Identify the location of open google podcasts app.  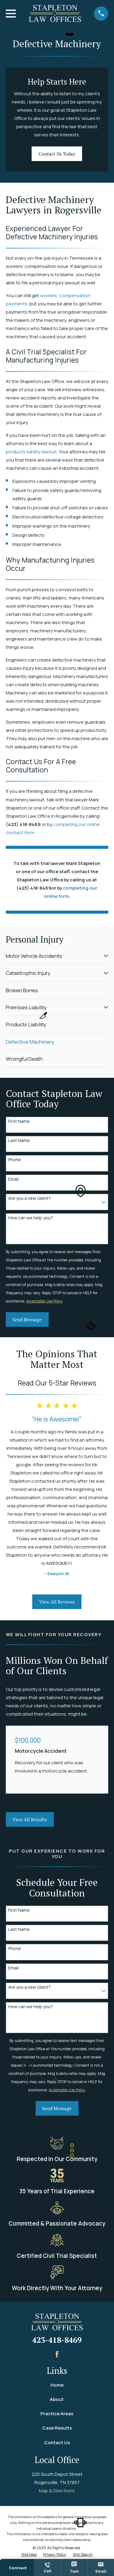
(91, 1326).